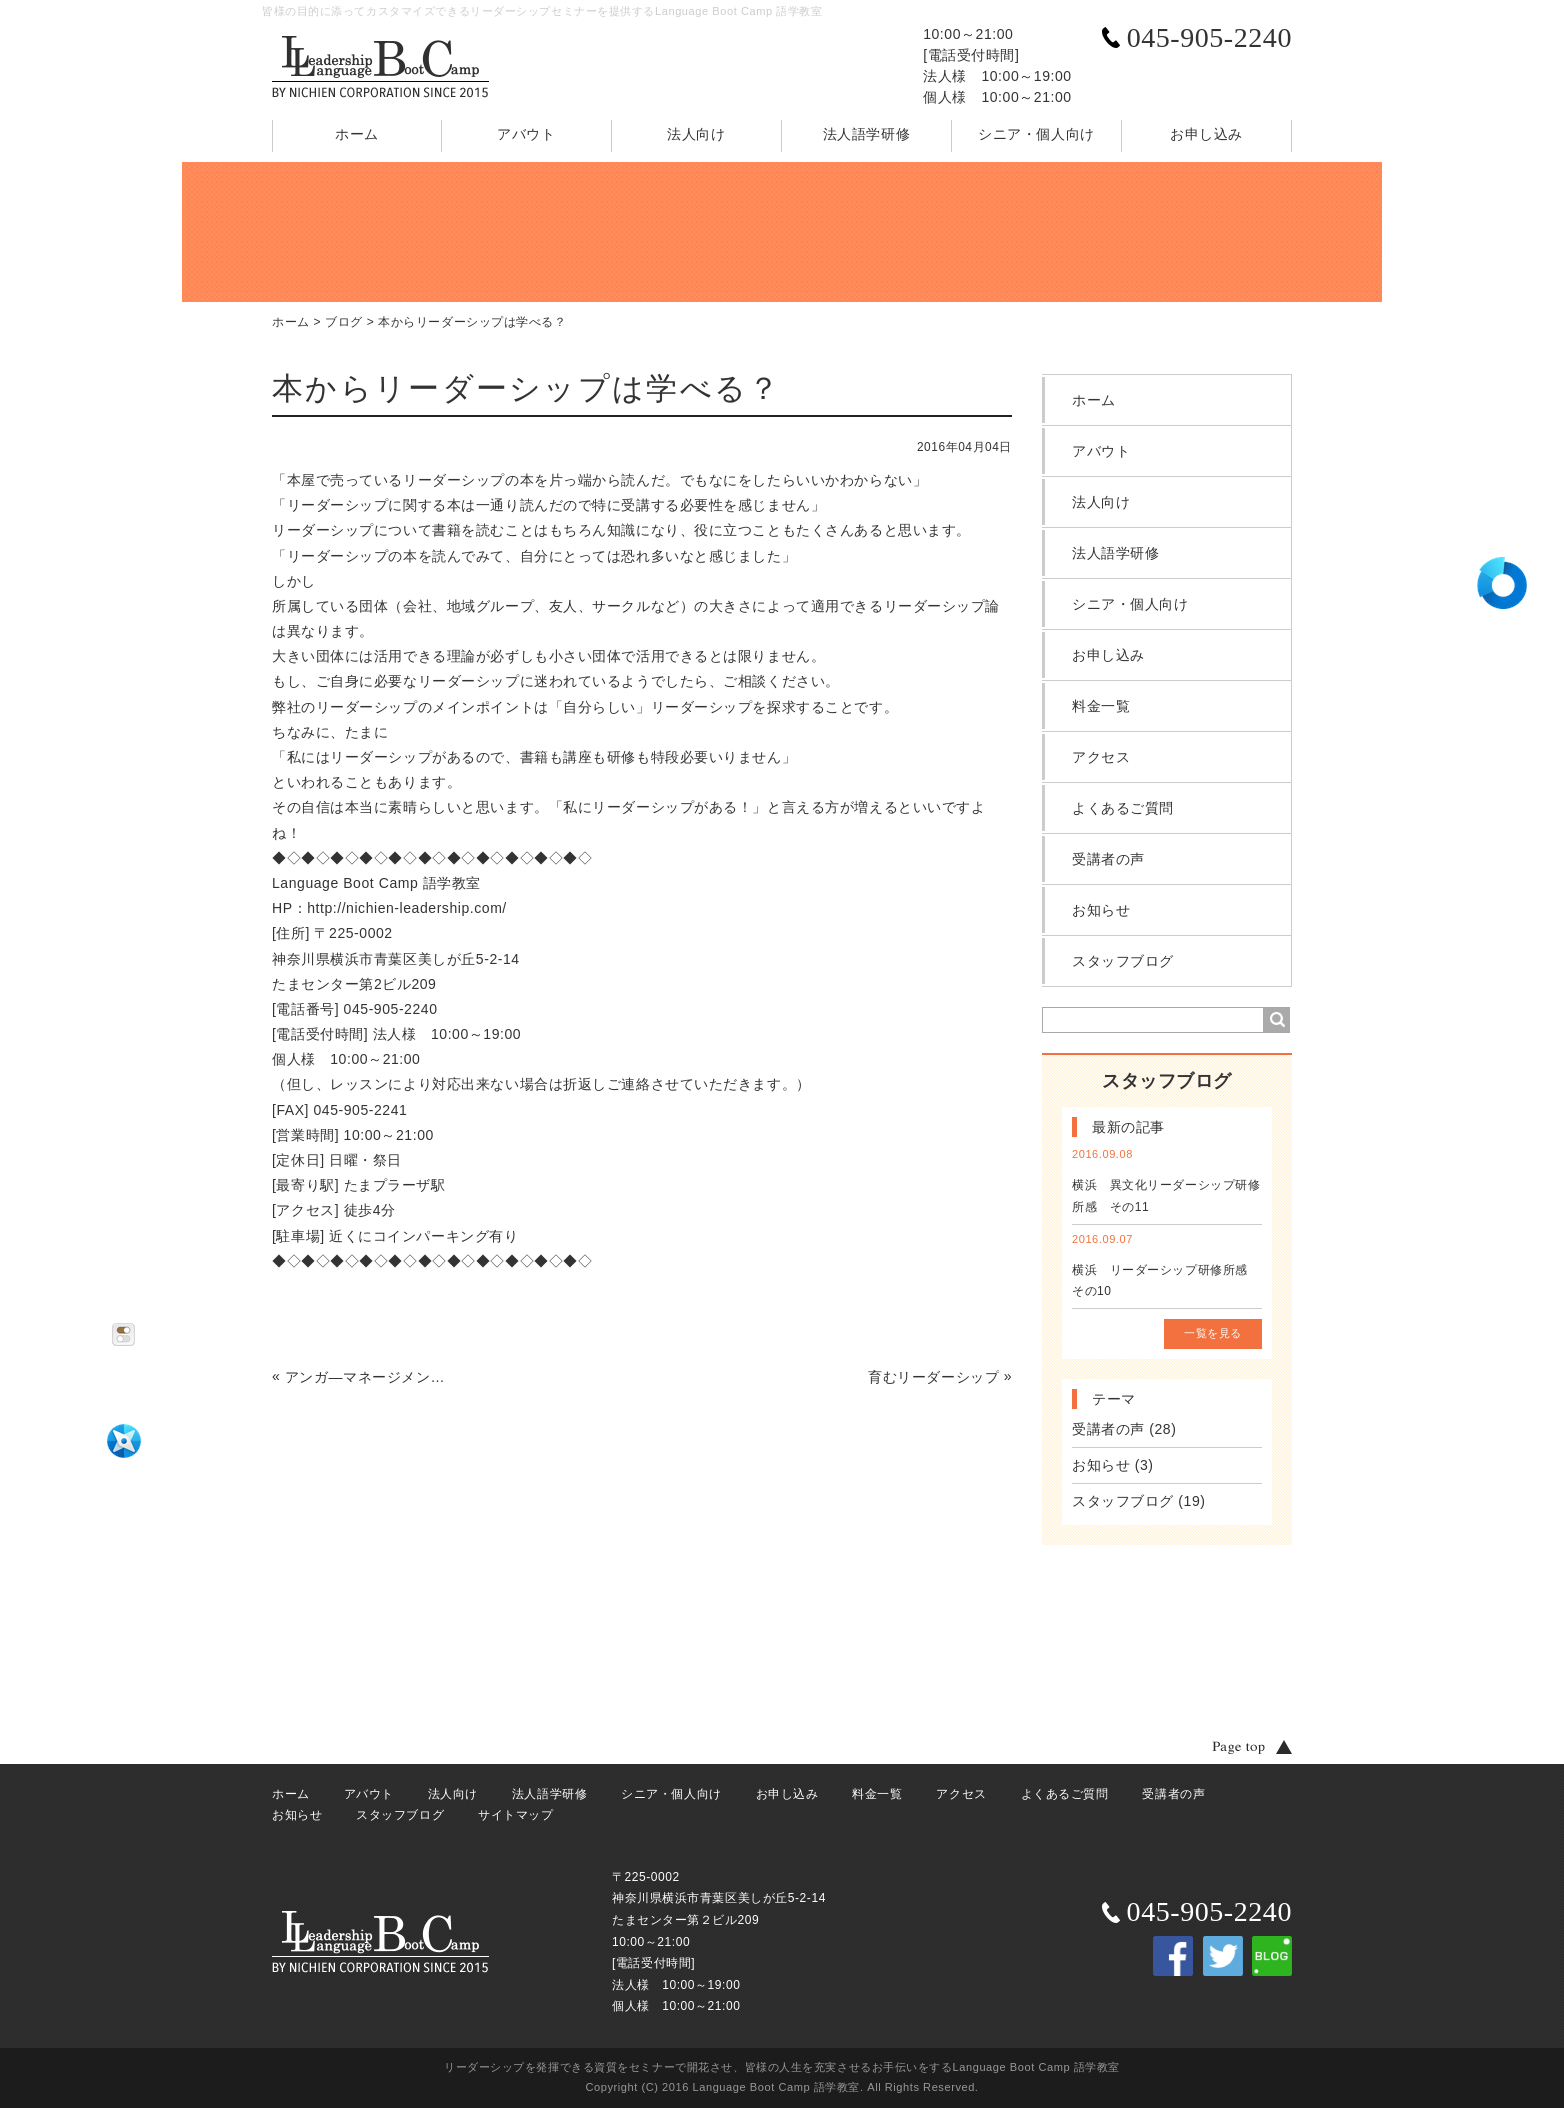 The width and height of the screenshot is (1564, 2108). I want to click on open the pricing app, so click(1502, 583).